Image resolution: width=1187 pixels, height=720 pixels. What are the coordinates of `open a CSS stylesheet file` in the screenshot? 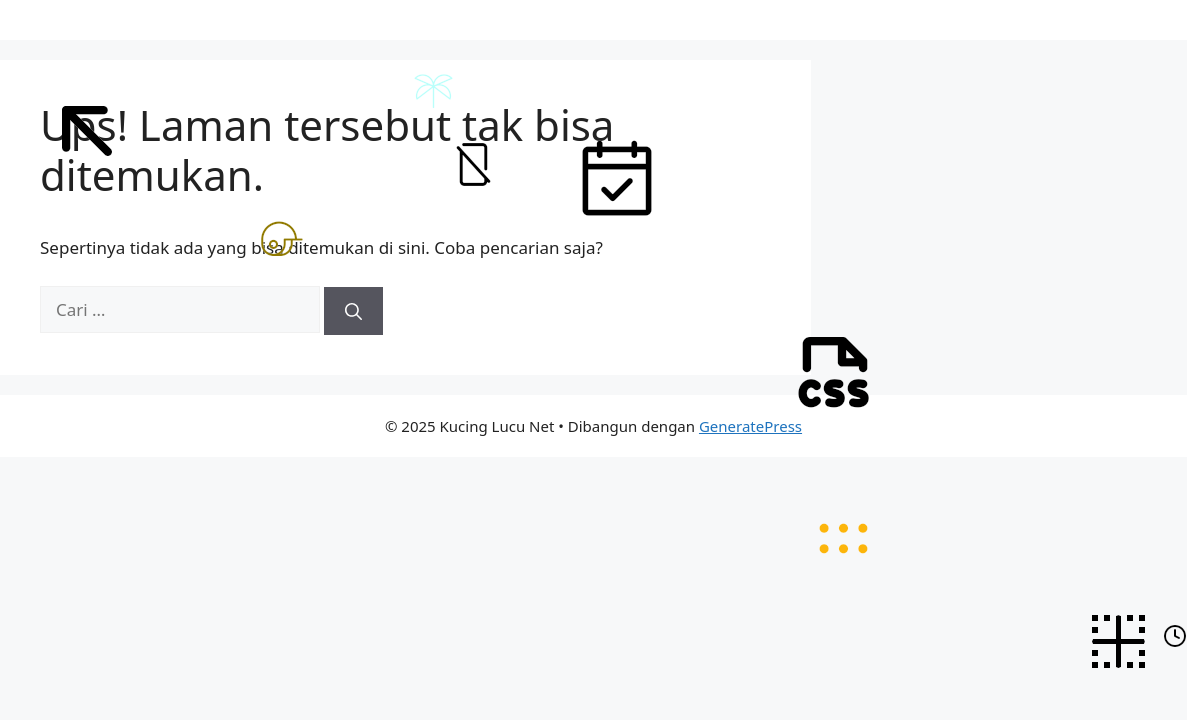 It's located at (835, 375).